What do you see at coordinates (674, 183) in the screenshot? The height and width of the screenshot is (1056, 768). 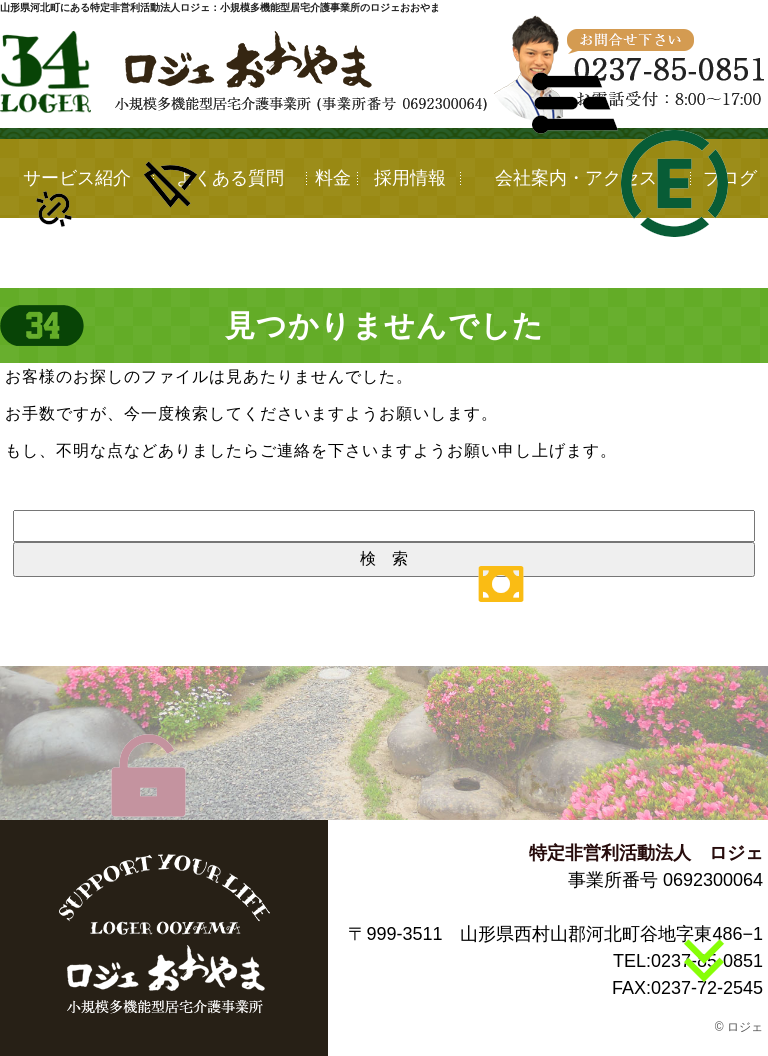 I see `open the Expensify app` at bounding box center [674, 183].